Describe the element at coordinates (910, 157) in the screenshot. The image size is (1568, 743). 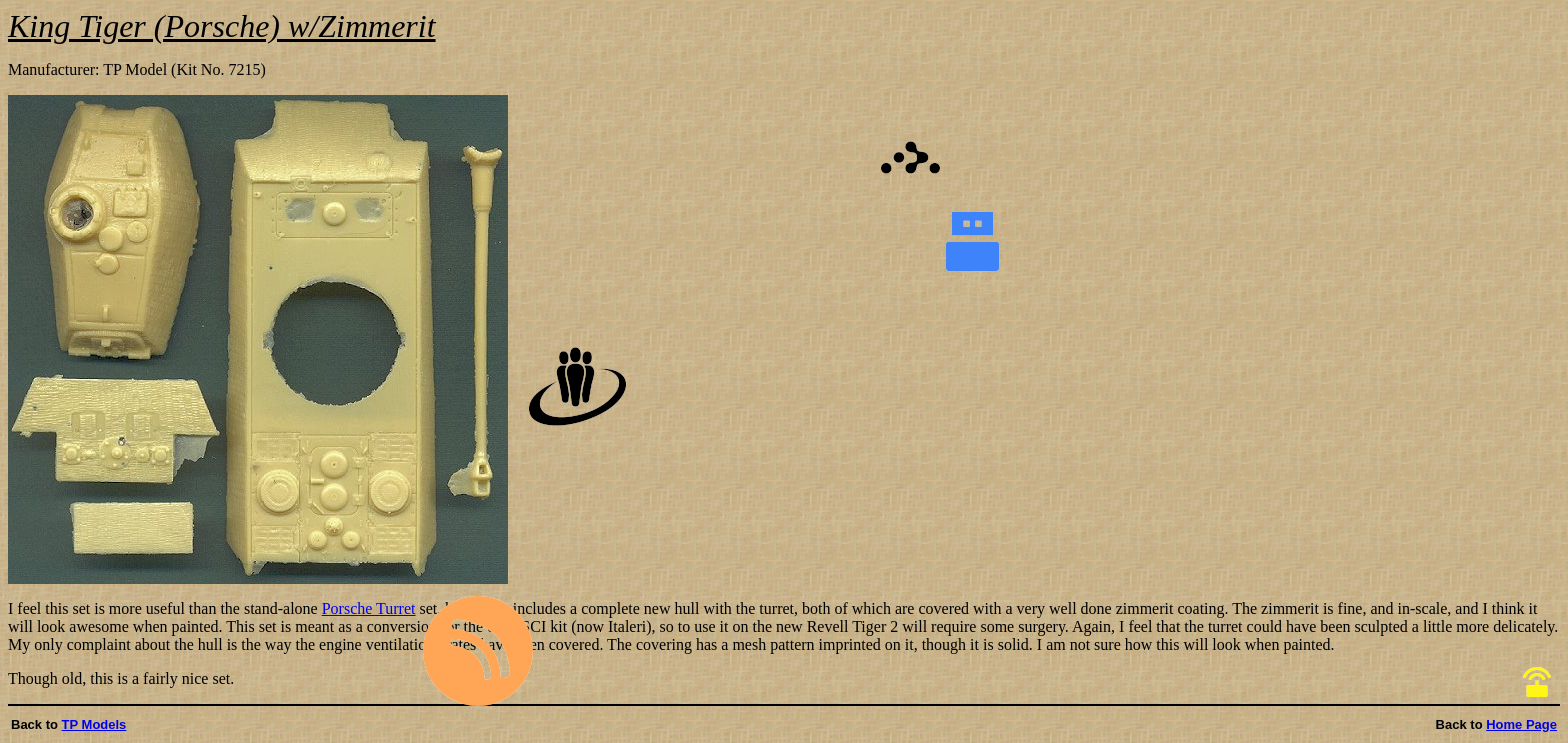
I see `react router library logo` at that location.